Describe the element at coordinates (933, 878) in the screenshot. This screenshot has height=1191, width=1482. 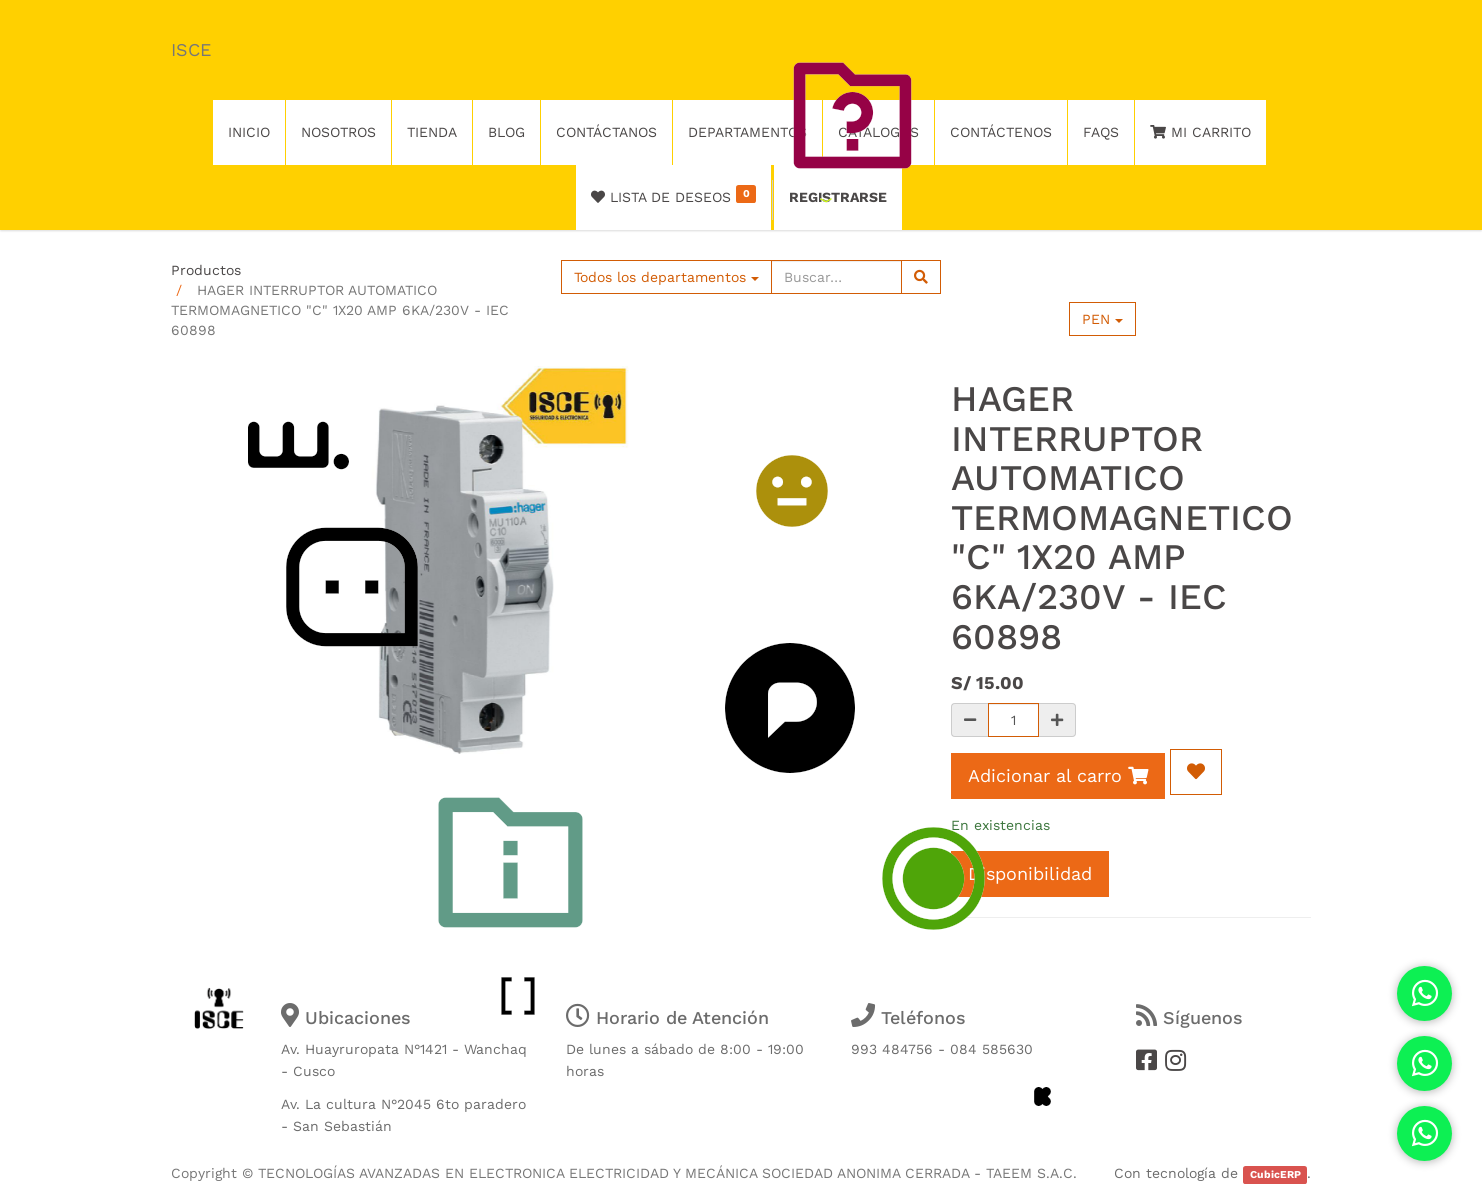
I see `indicates loading or processing in progress` at that location.